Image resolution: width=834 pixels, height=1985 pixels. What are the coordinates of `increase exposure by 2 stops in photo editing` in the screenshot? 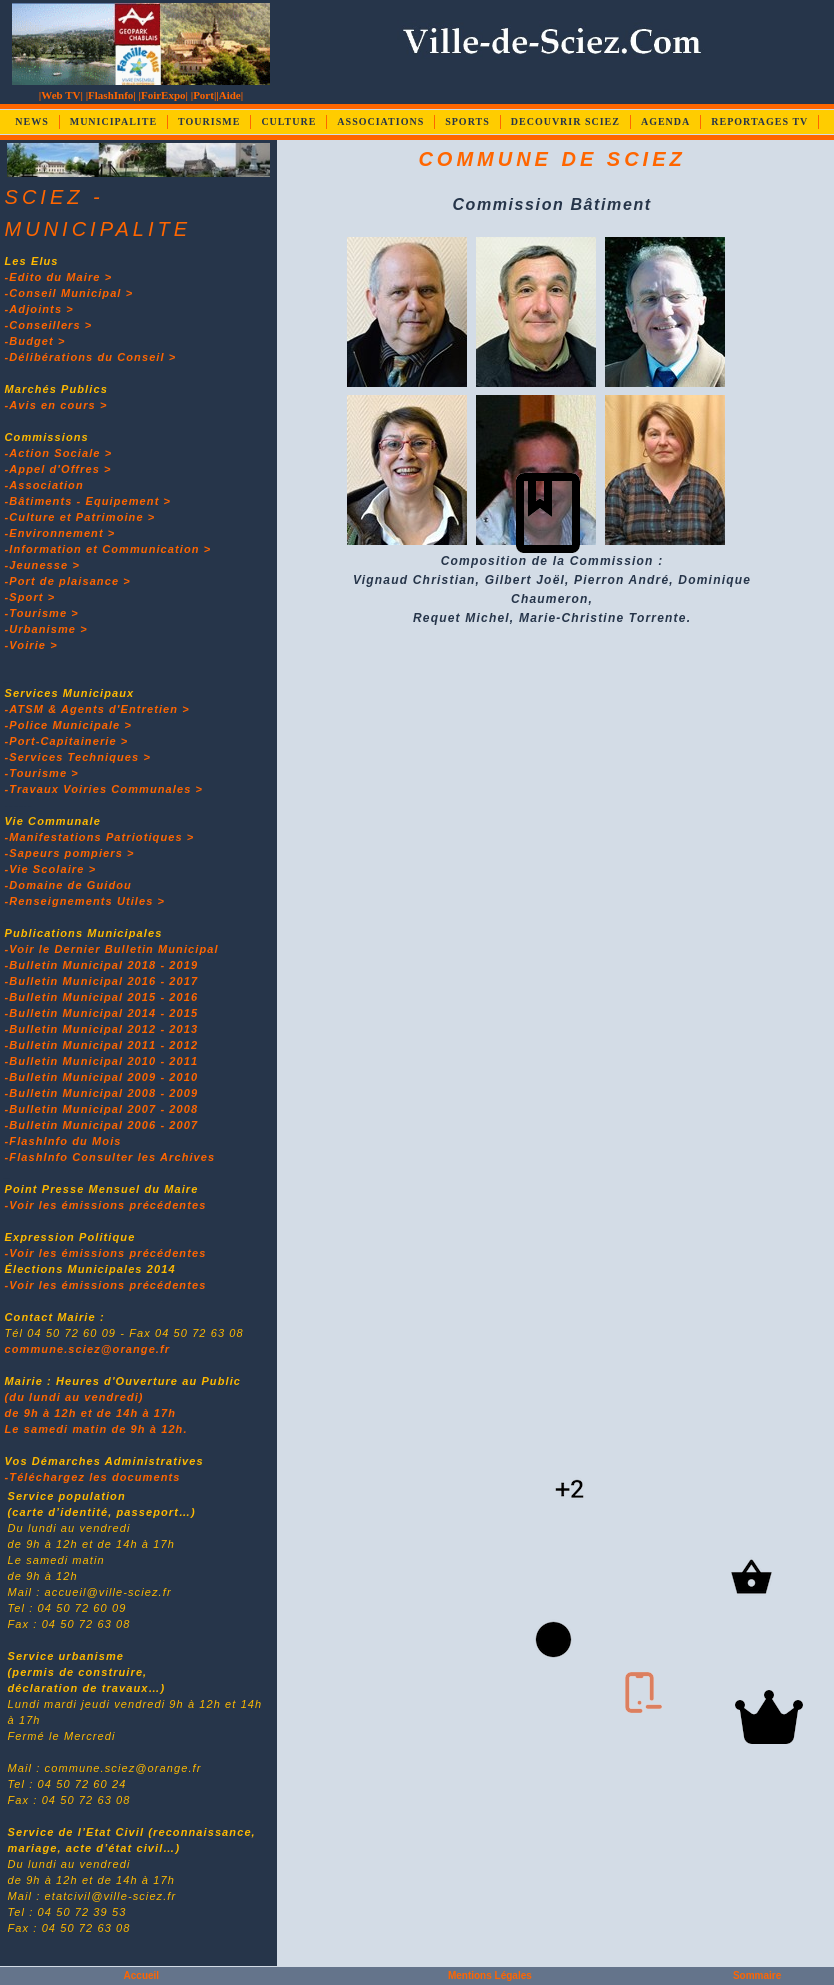 It's located at (569, 1489).